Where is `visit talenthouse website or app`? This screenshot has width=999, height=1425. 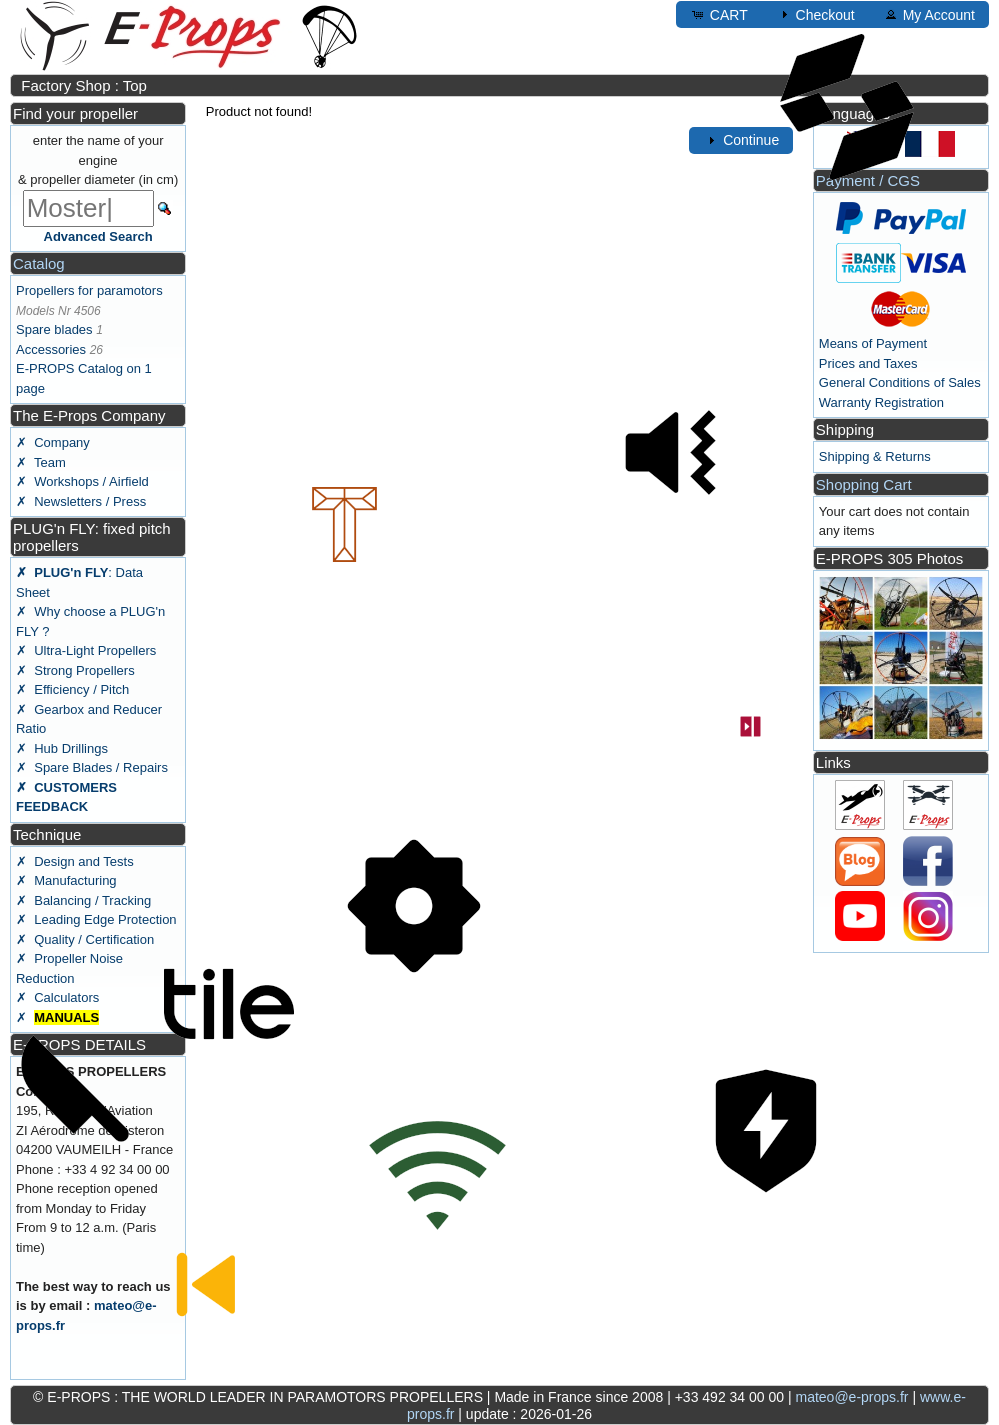
visit talenthouse website or app is located at coordinates (344, 524).